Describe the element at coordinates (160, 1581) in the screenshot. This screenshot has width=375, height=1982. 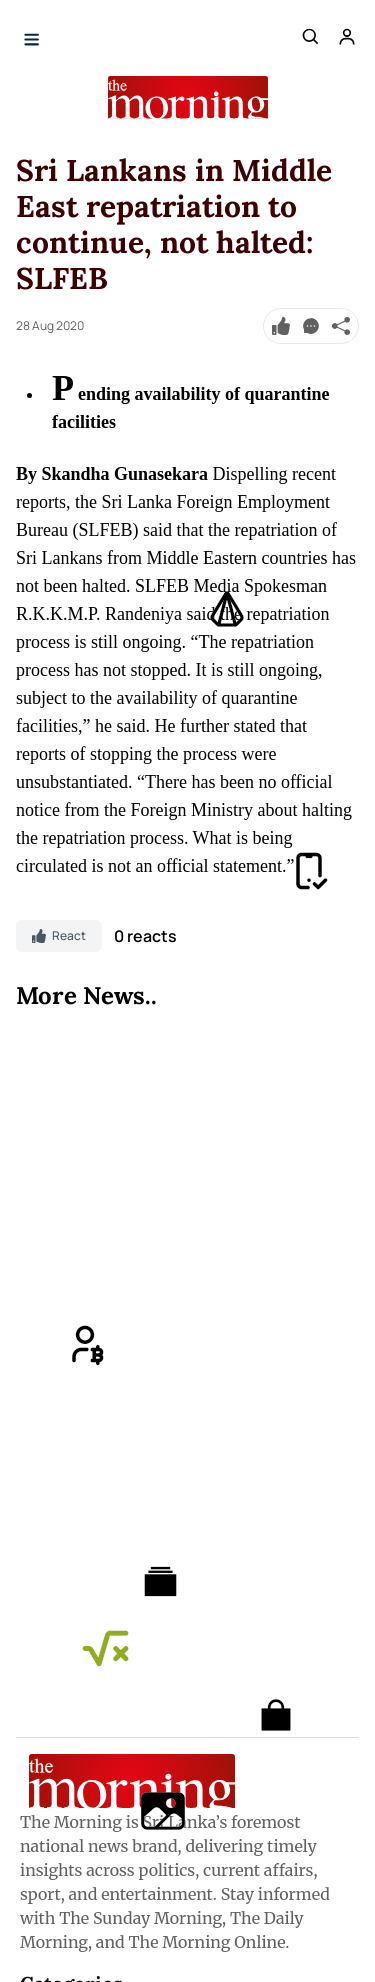
I see `view your photo albums` at that location.